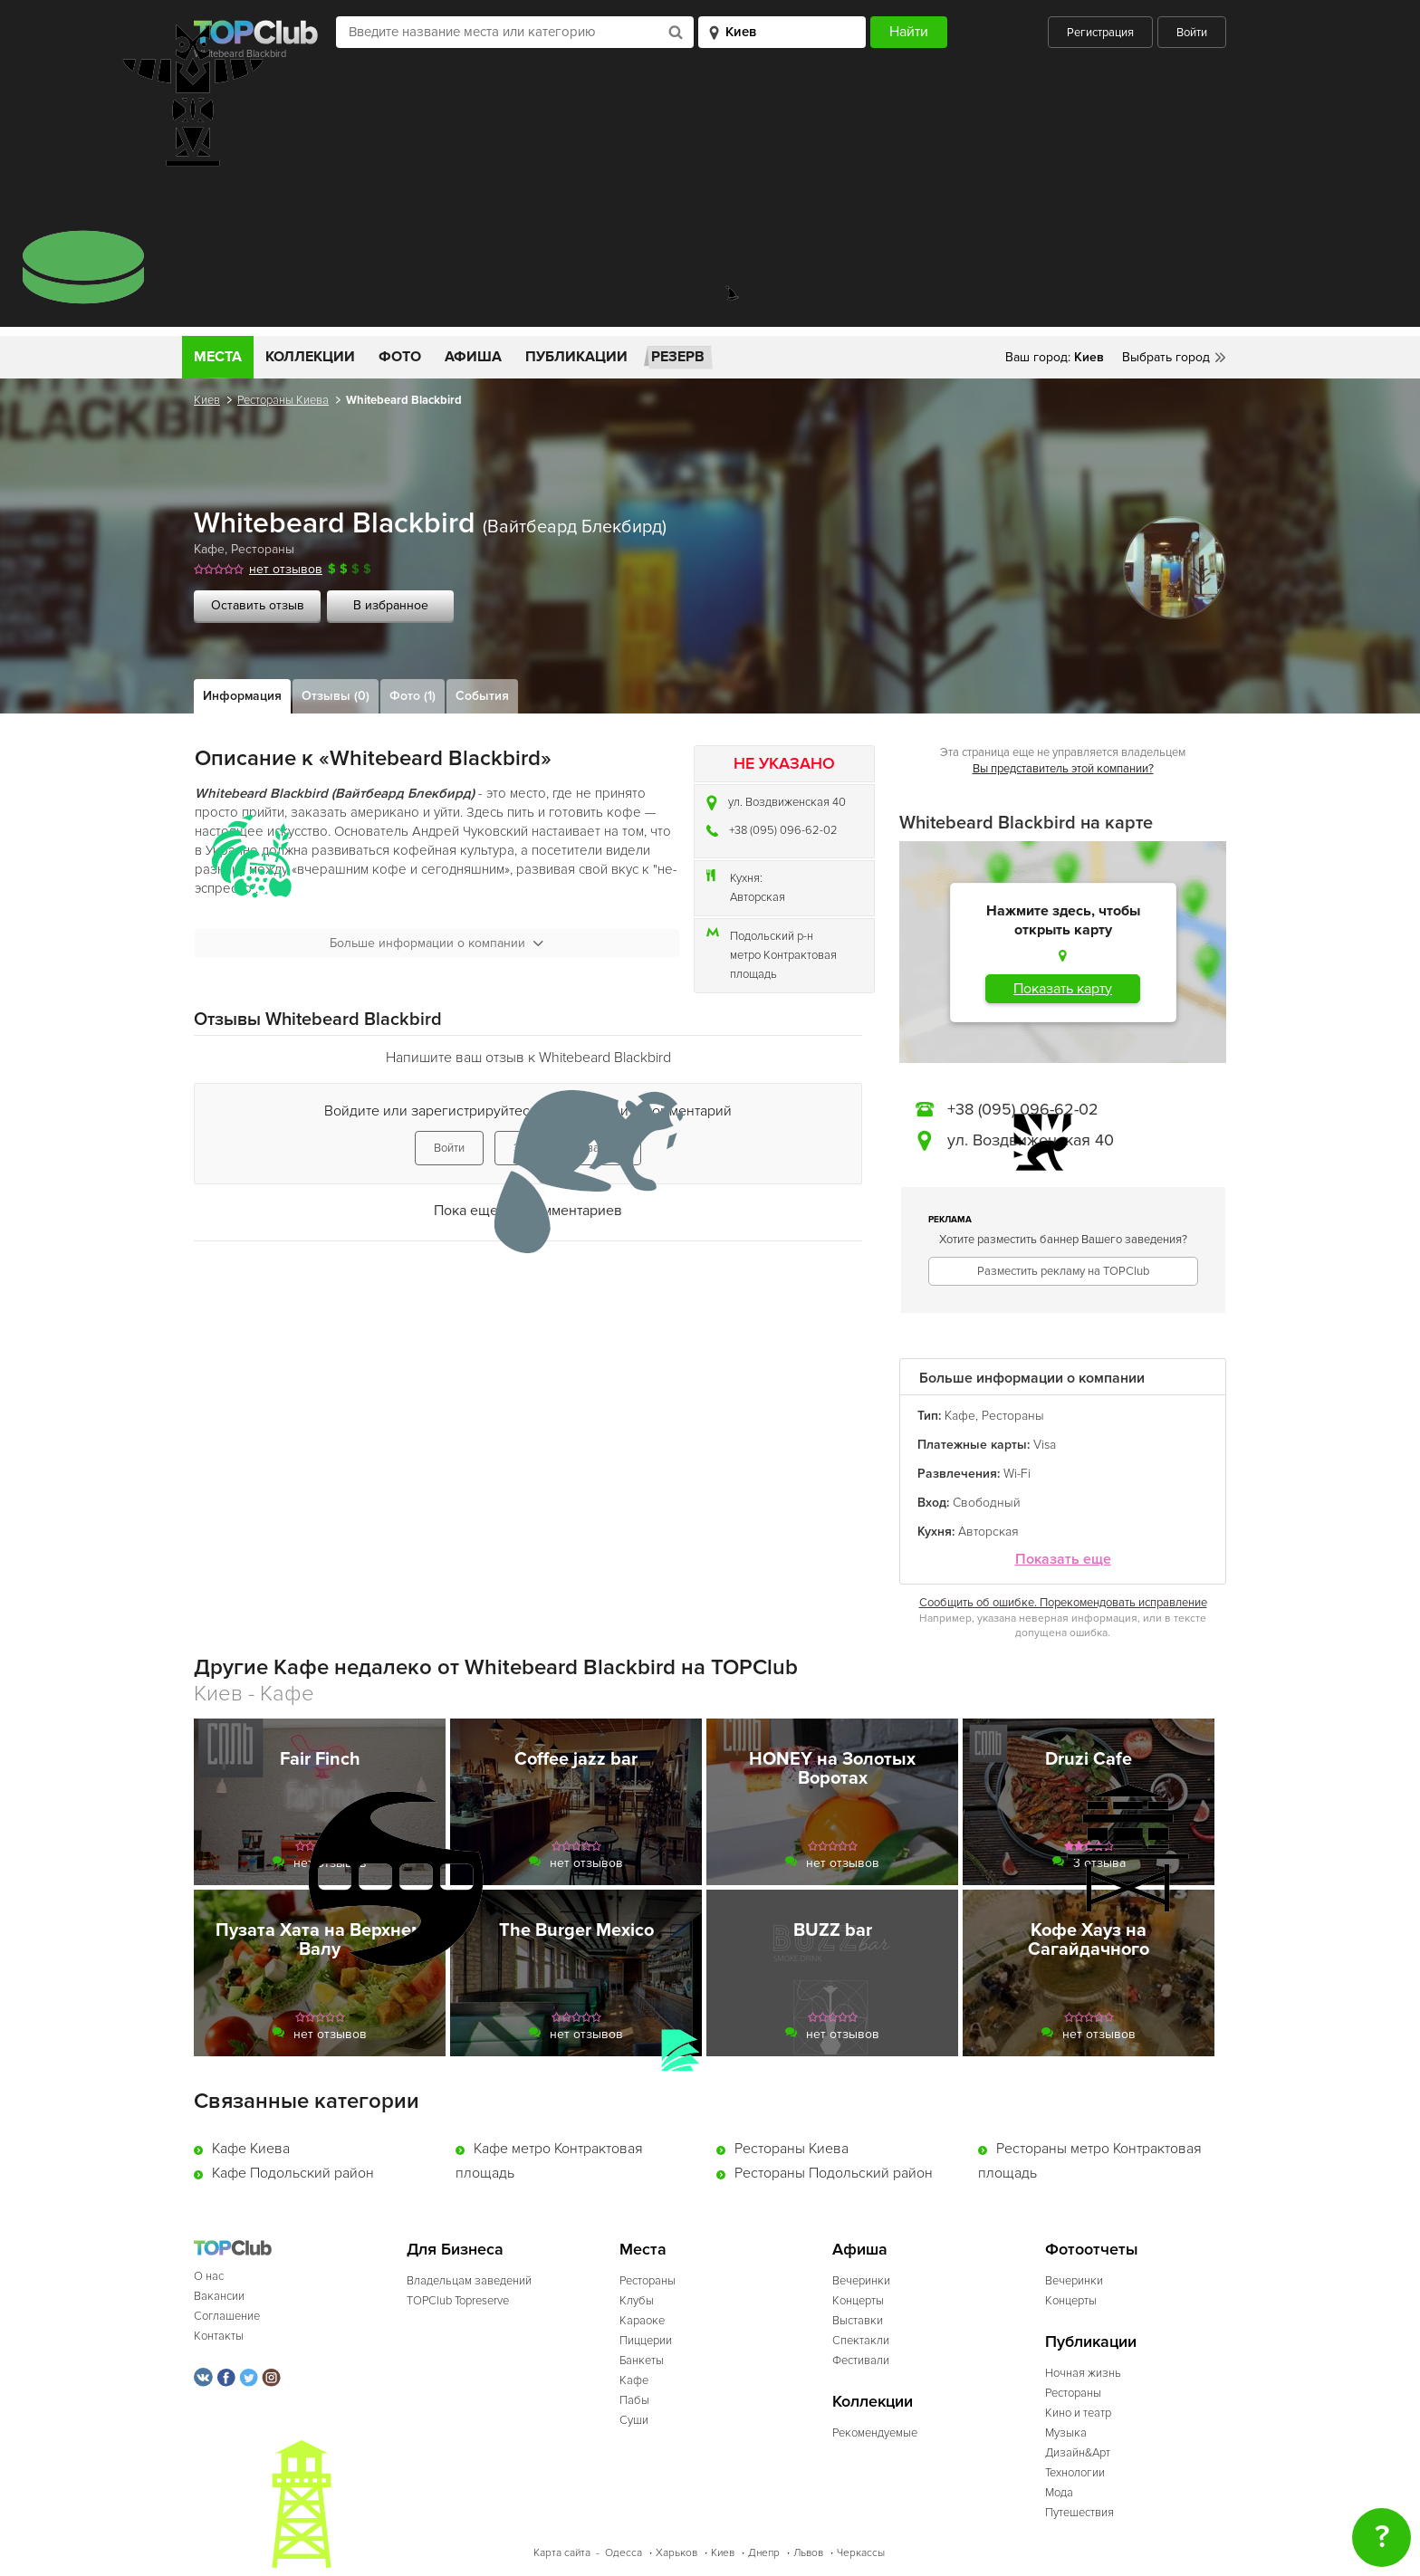  What do you see at coordinates (1127, 1846) in the screenshot?
I see `indicates a water tower landmark or structure` at bounding box center [1127, 1846].